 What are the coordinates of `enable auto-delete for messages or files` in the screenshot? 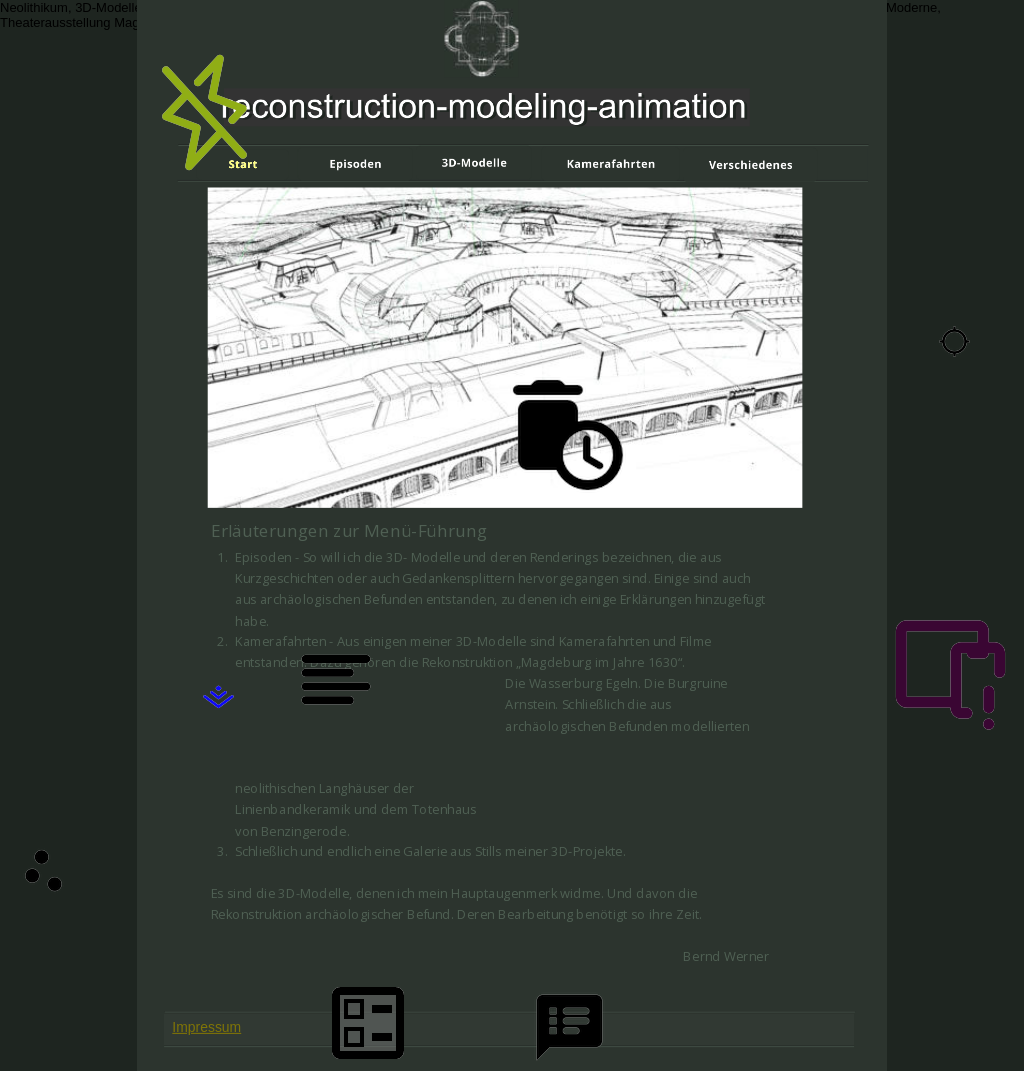 It's located at (568, 435).